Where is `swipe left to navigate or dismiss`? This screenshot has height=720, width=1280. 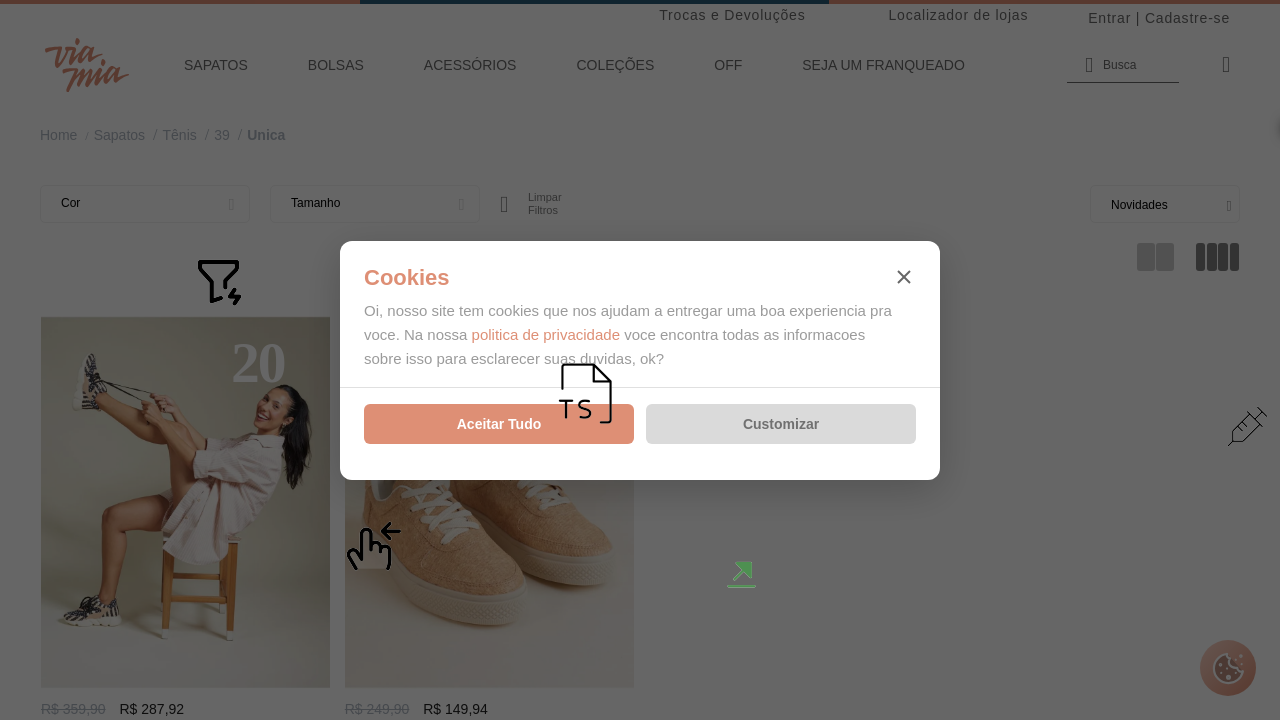 swipe left to navigate or dismiss is located at coordinates (371, 548).